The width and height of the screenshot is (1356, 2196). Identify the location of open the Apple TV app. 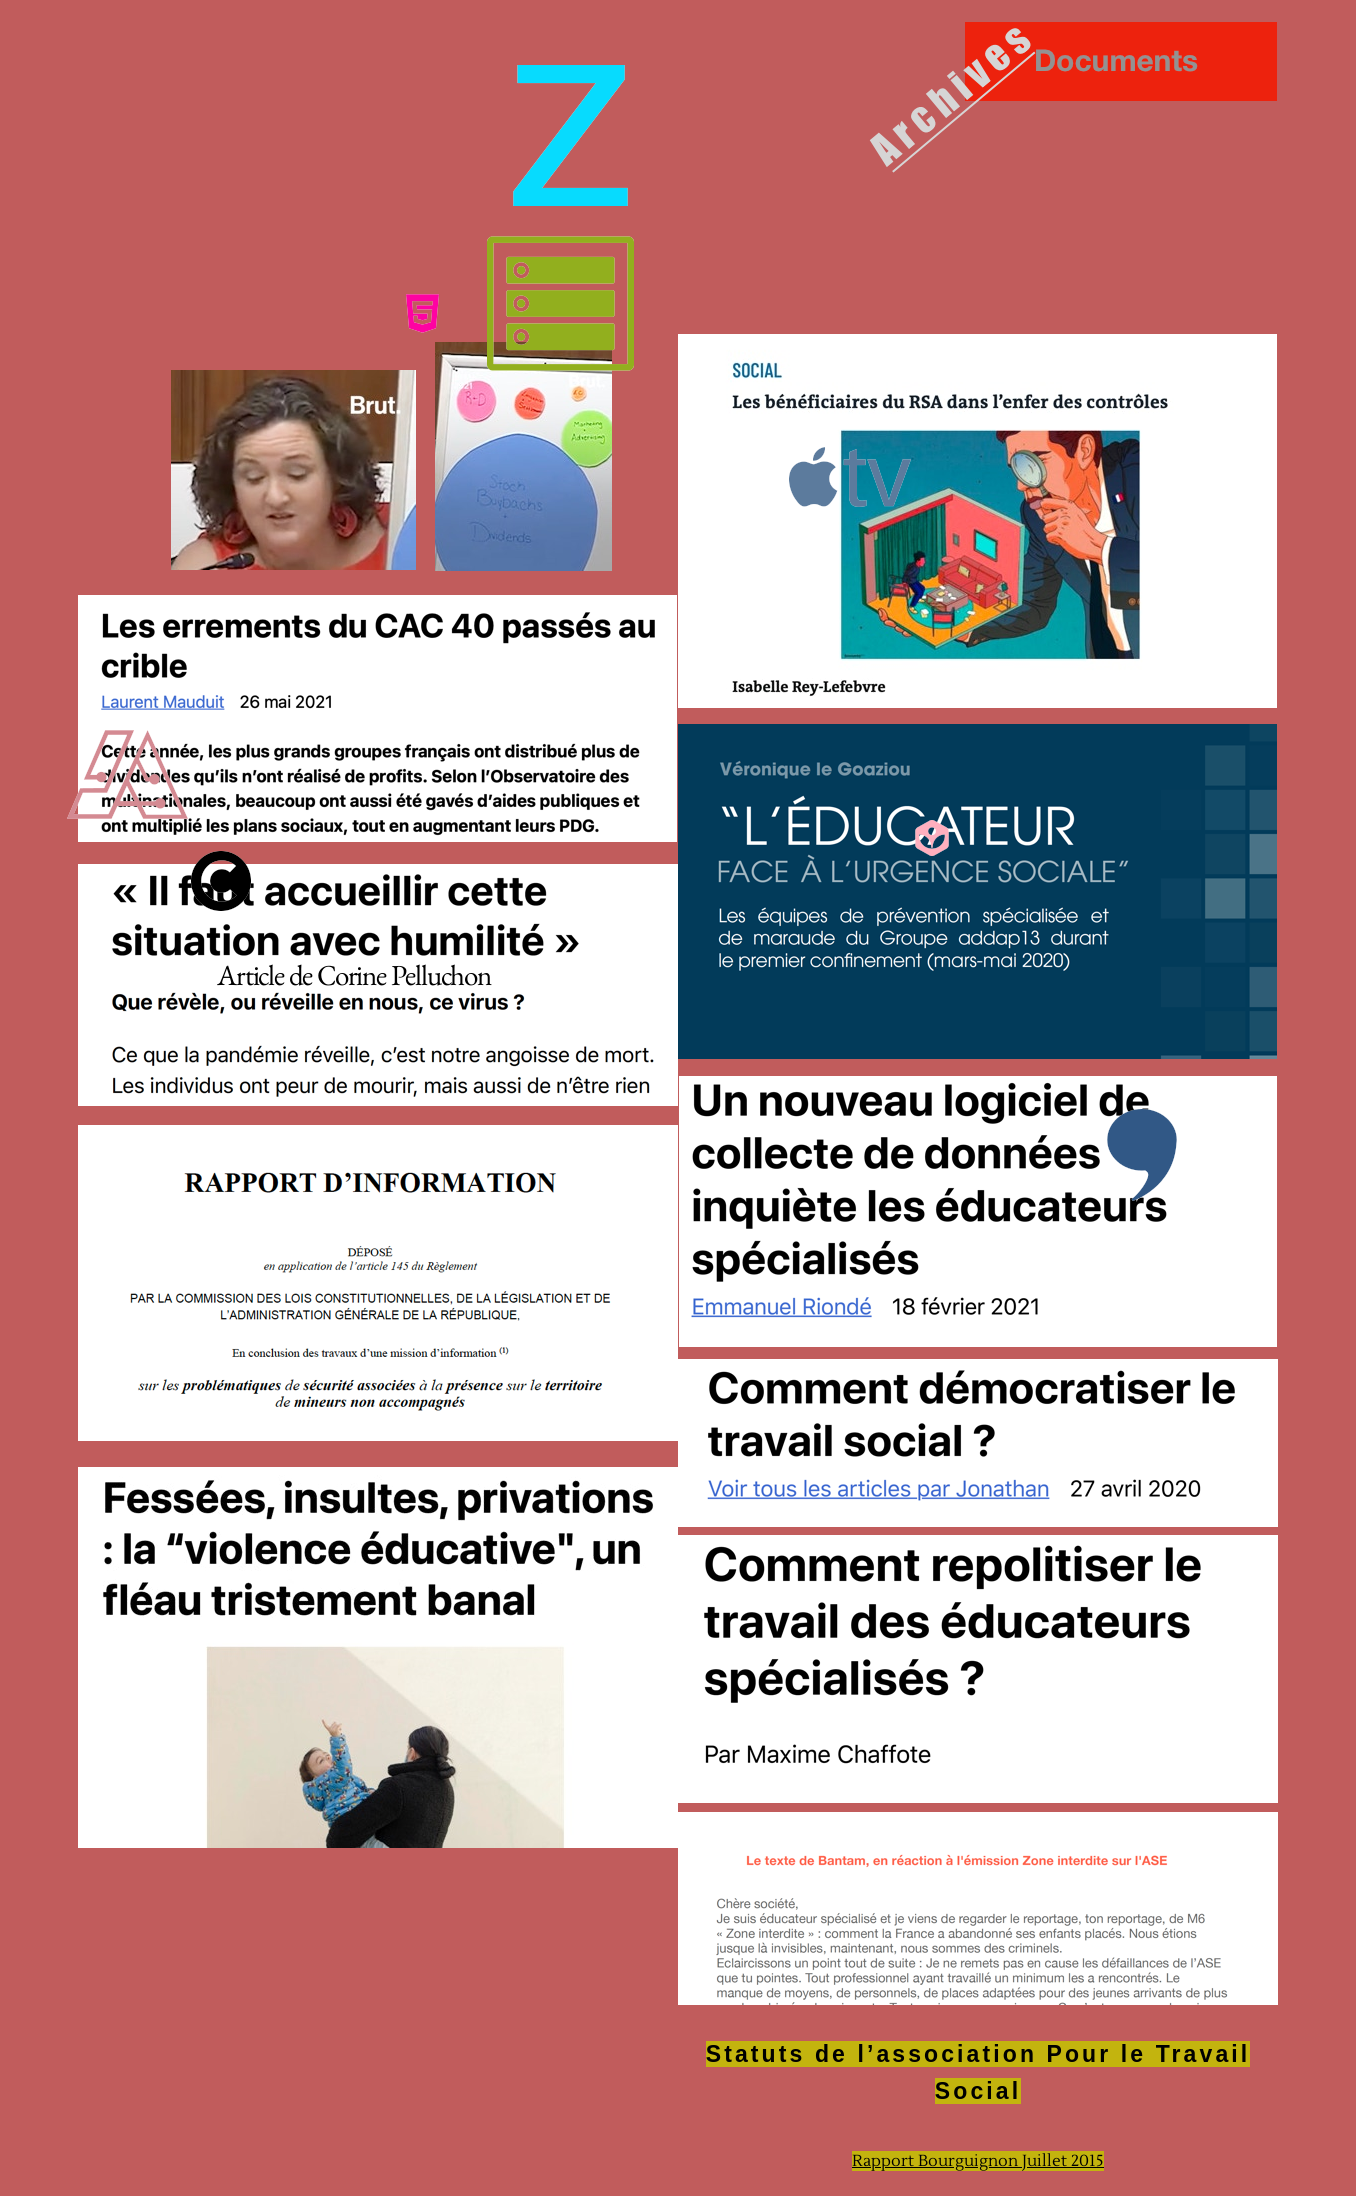
(850, 477).